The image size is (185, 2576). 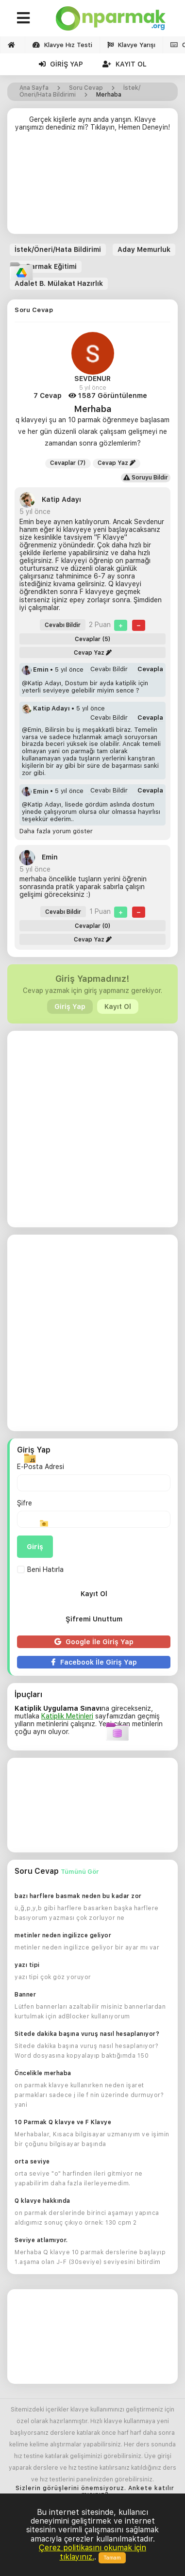 I want to click on open godot game engine project folder, so click(x=44, y=1523).